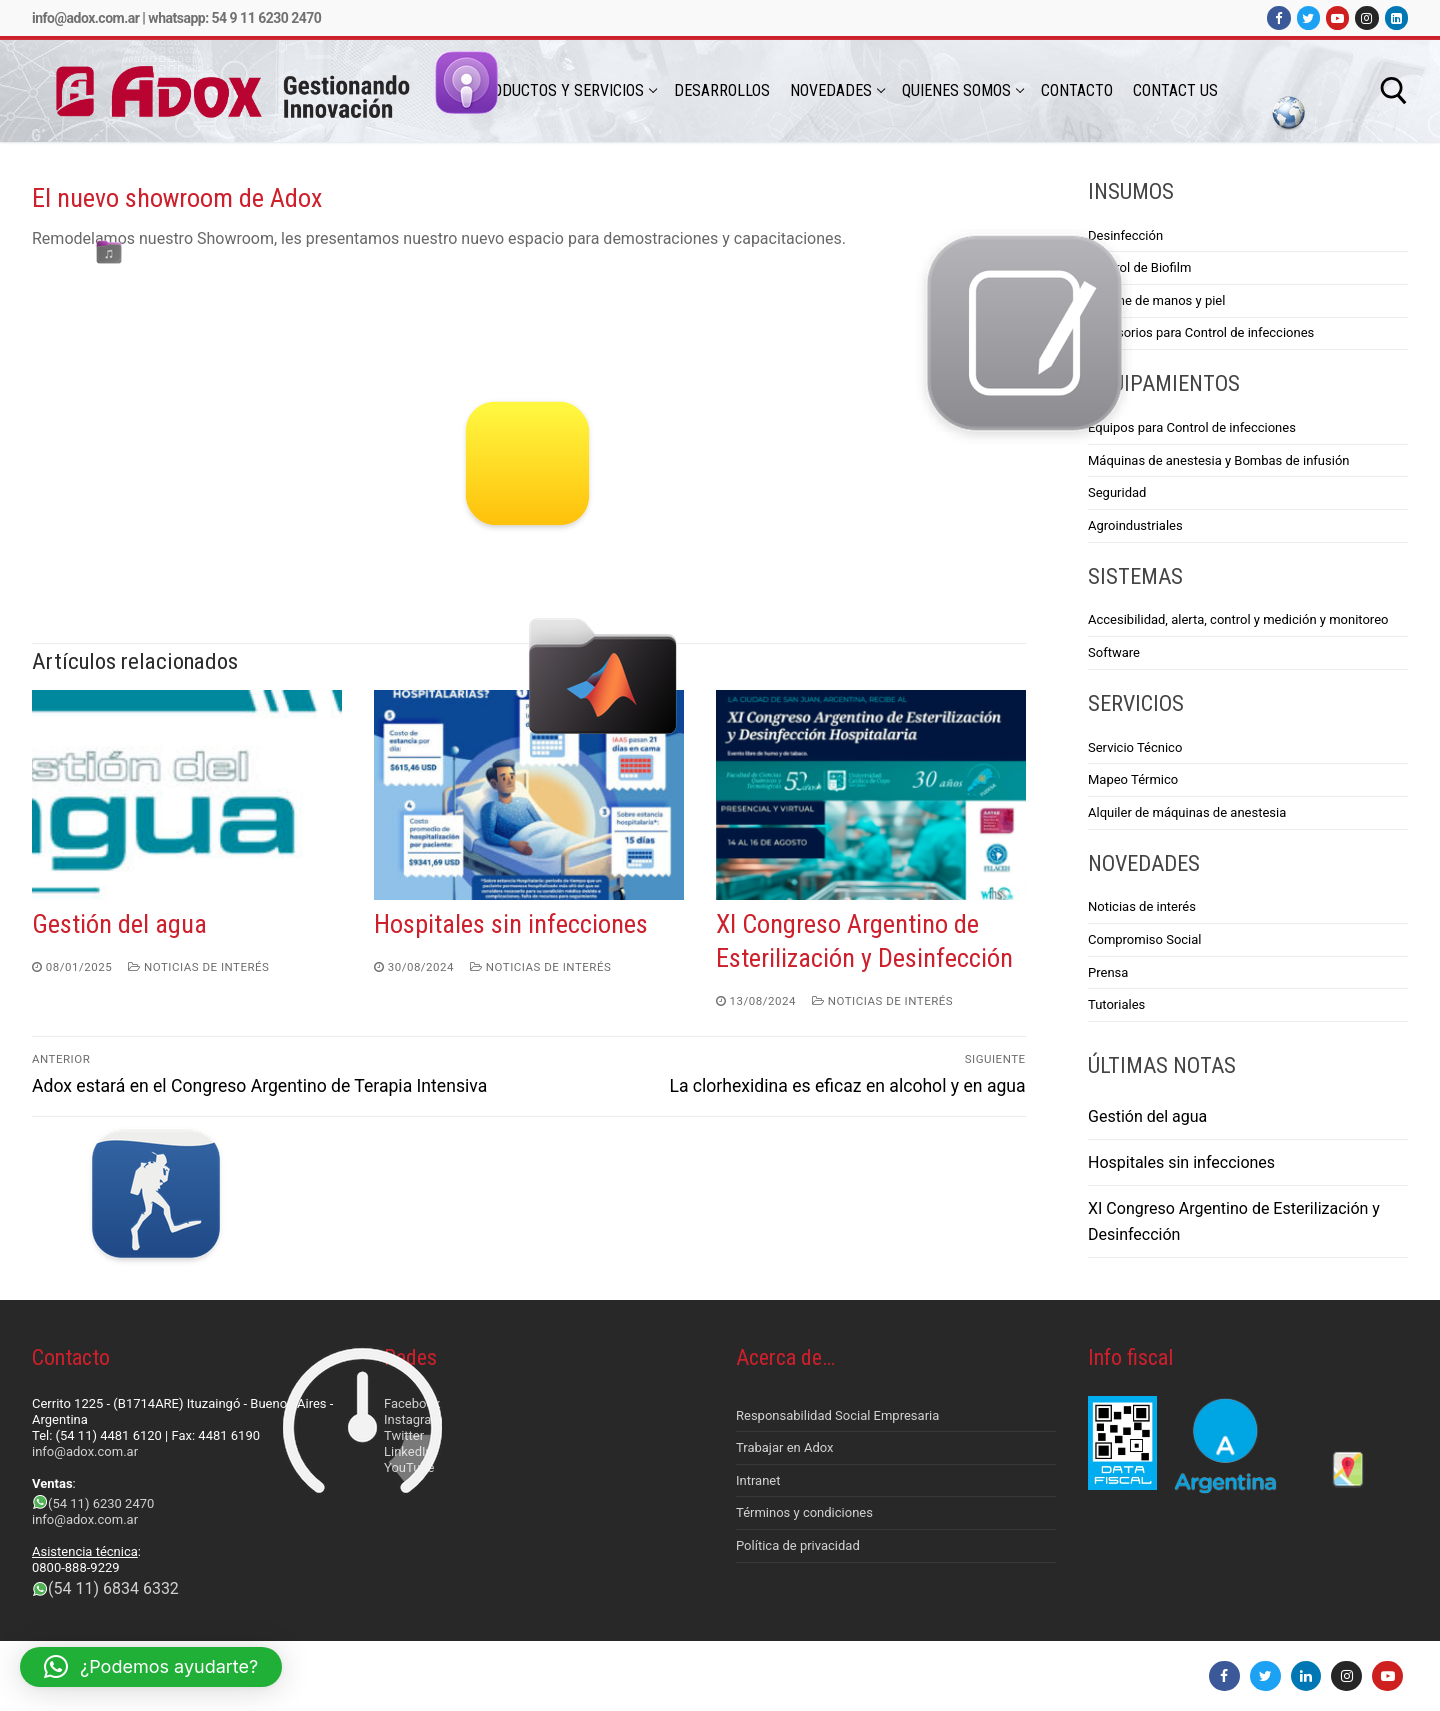 The height and width of the screenshot is (1711, 1440). What do you see at coordinates (466, 82) in the screenshot?
I see `open the apple podcasts app` at bounding box center [466, 82].